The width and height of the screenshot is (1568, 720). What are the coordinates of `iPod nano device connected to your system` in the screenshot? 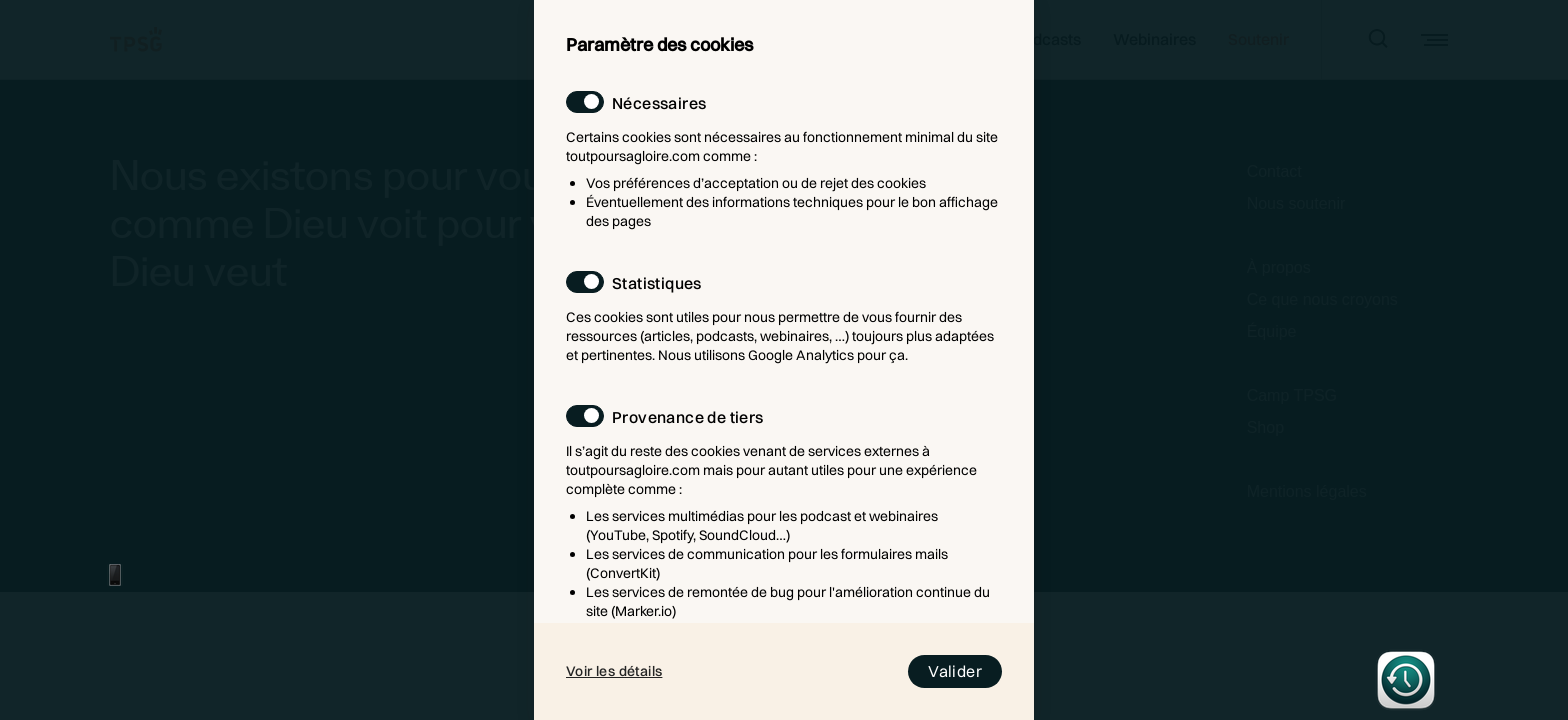 It's located at (115, 575).